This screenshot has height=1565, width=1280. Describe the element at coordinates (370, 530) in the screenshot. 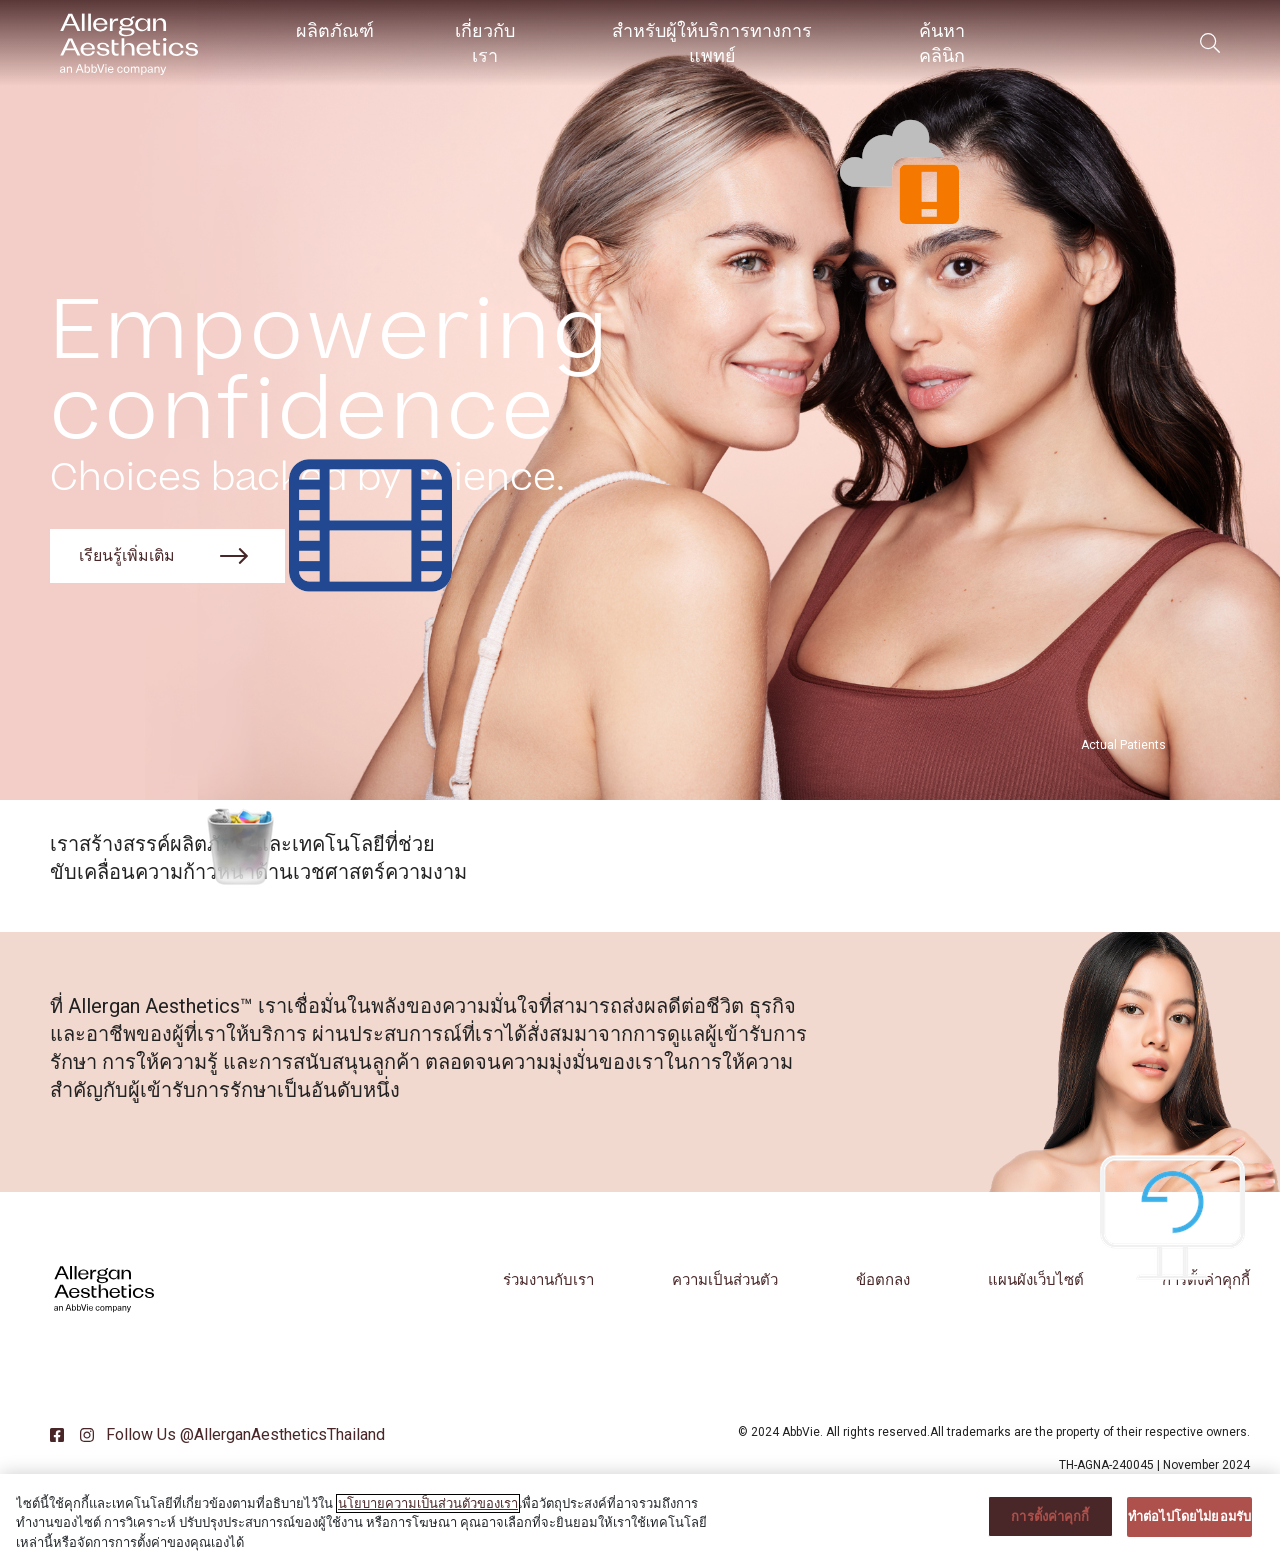

I see `open video player application` at that location.